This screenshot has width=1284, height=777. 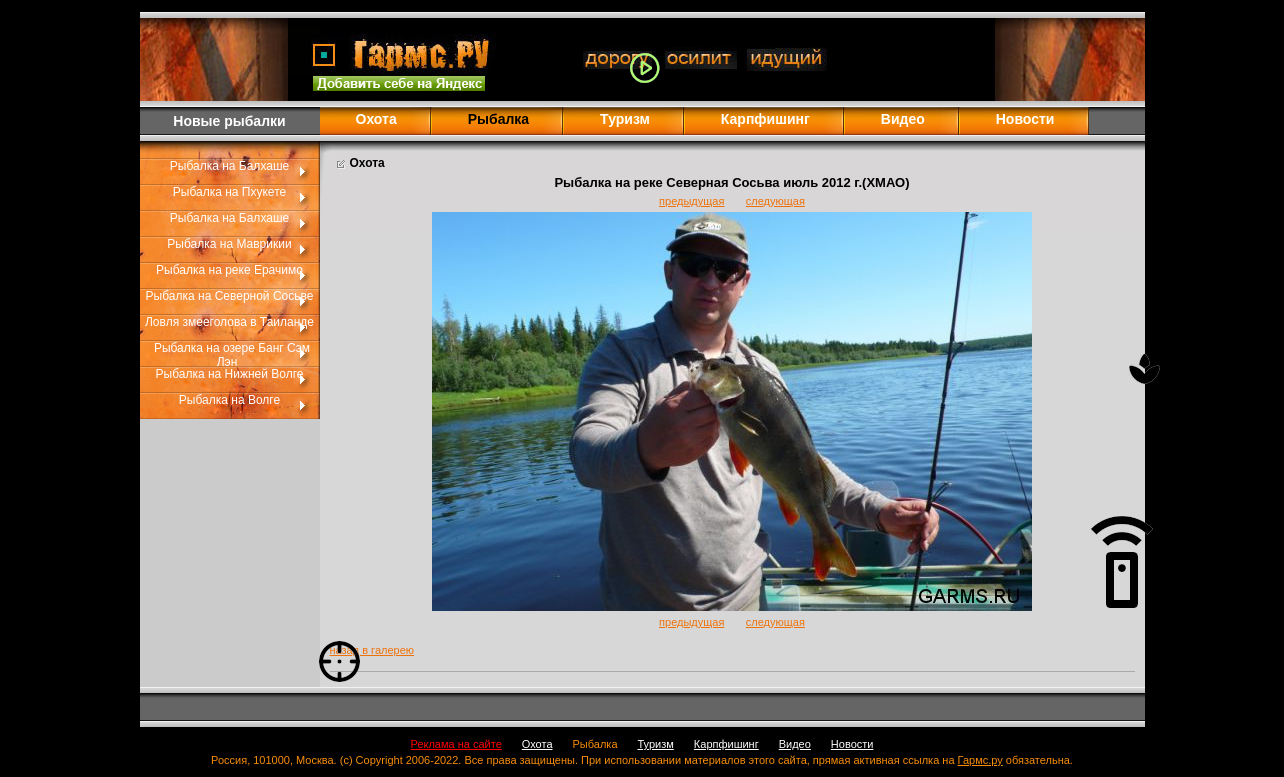 What do you see at coordinates (645, 68) in the screenshot?
I see `play media or start video playback` at bounding box center [645, 68].